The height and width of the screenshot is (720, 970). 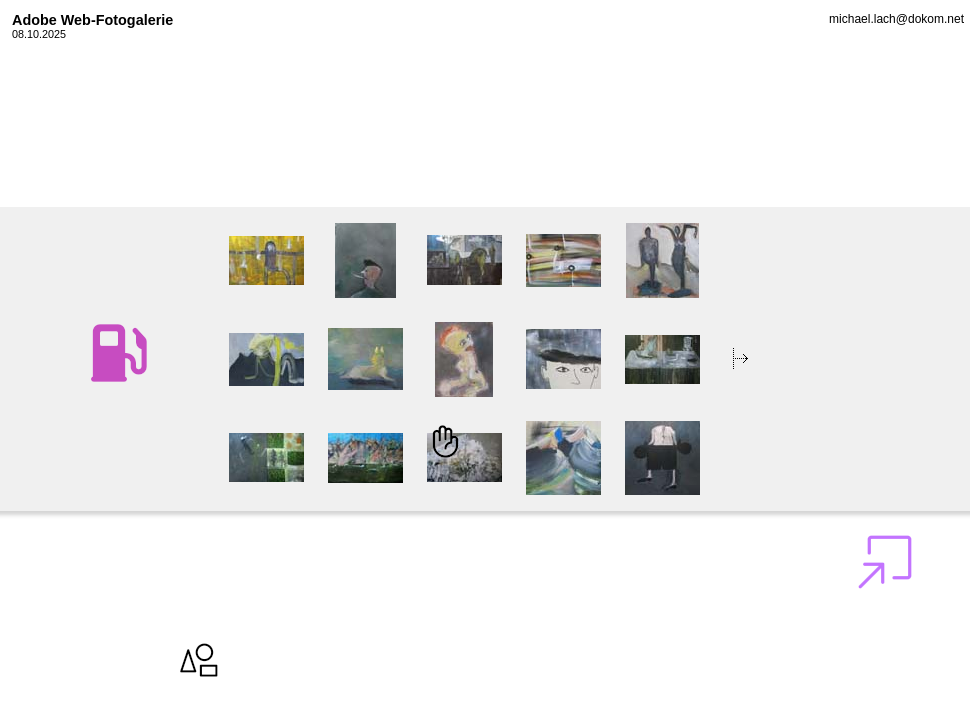 What do you see at coordinates (118, 353) in the screenshot?
I see `find nearby gas stations` at bounding box center [118, 353].